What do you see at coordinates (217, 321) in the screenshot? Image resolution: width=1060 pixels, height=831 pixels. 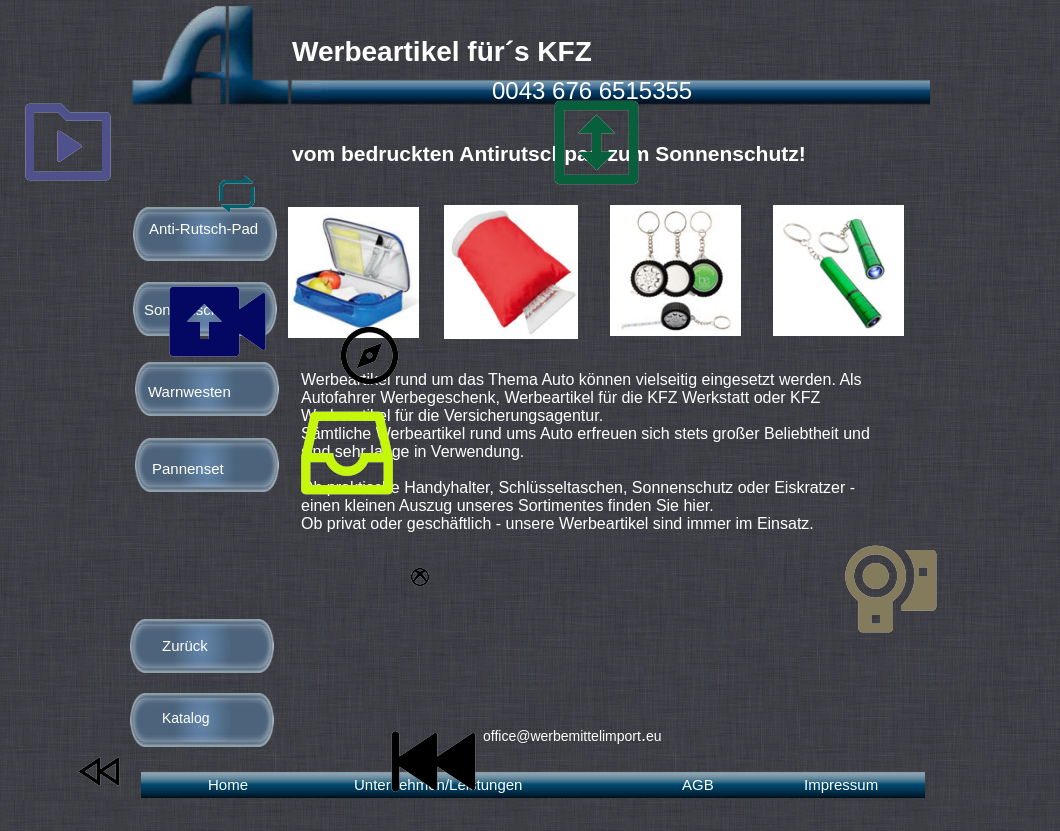 I see `upload a video file` at bounding box center [217, 321].